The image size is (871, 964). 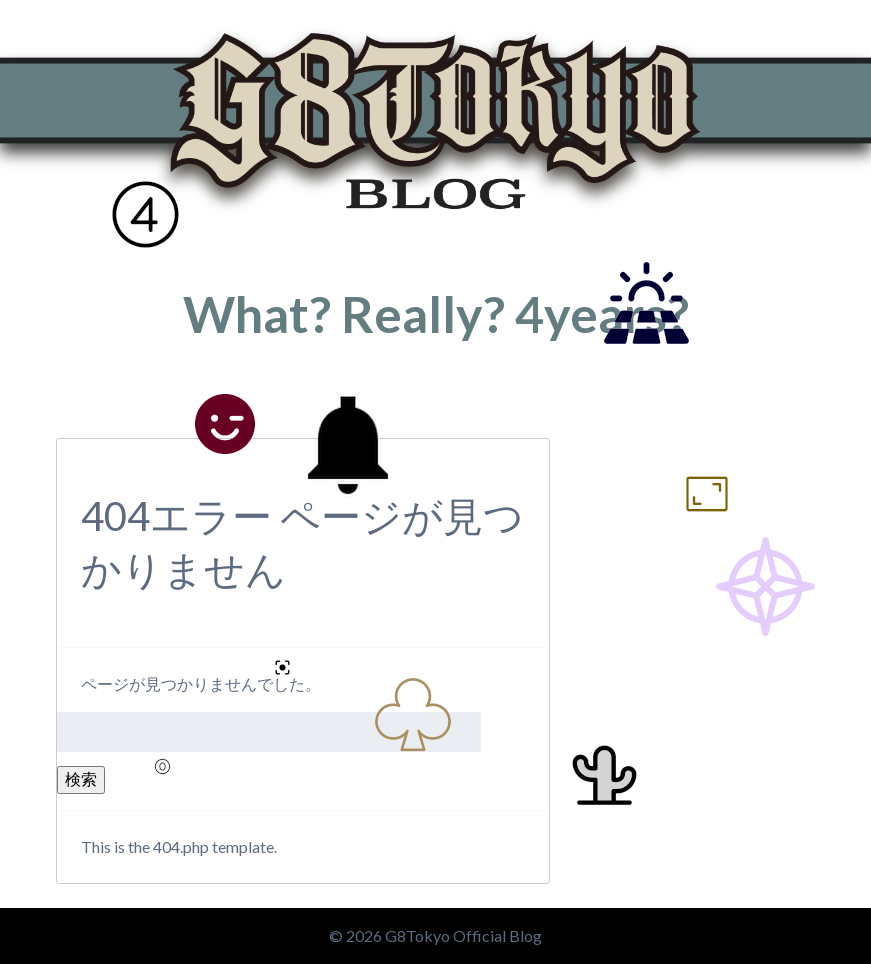 What do you see at coordinates (413, 716) in the screenshot?
I see `club suit symbol for card games` at bounding box center [413, 716].